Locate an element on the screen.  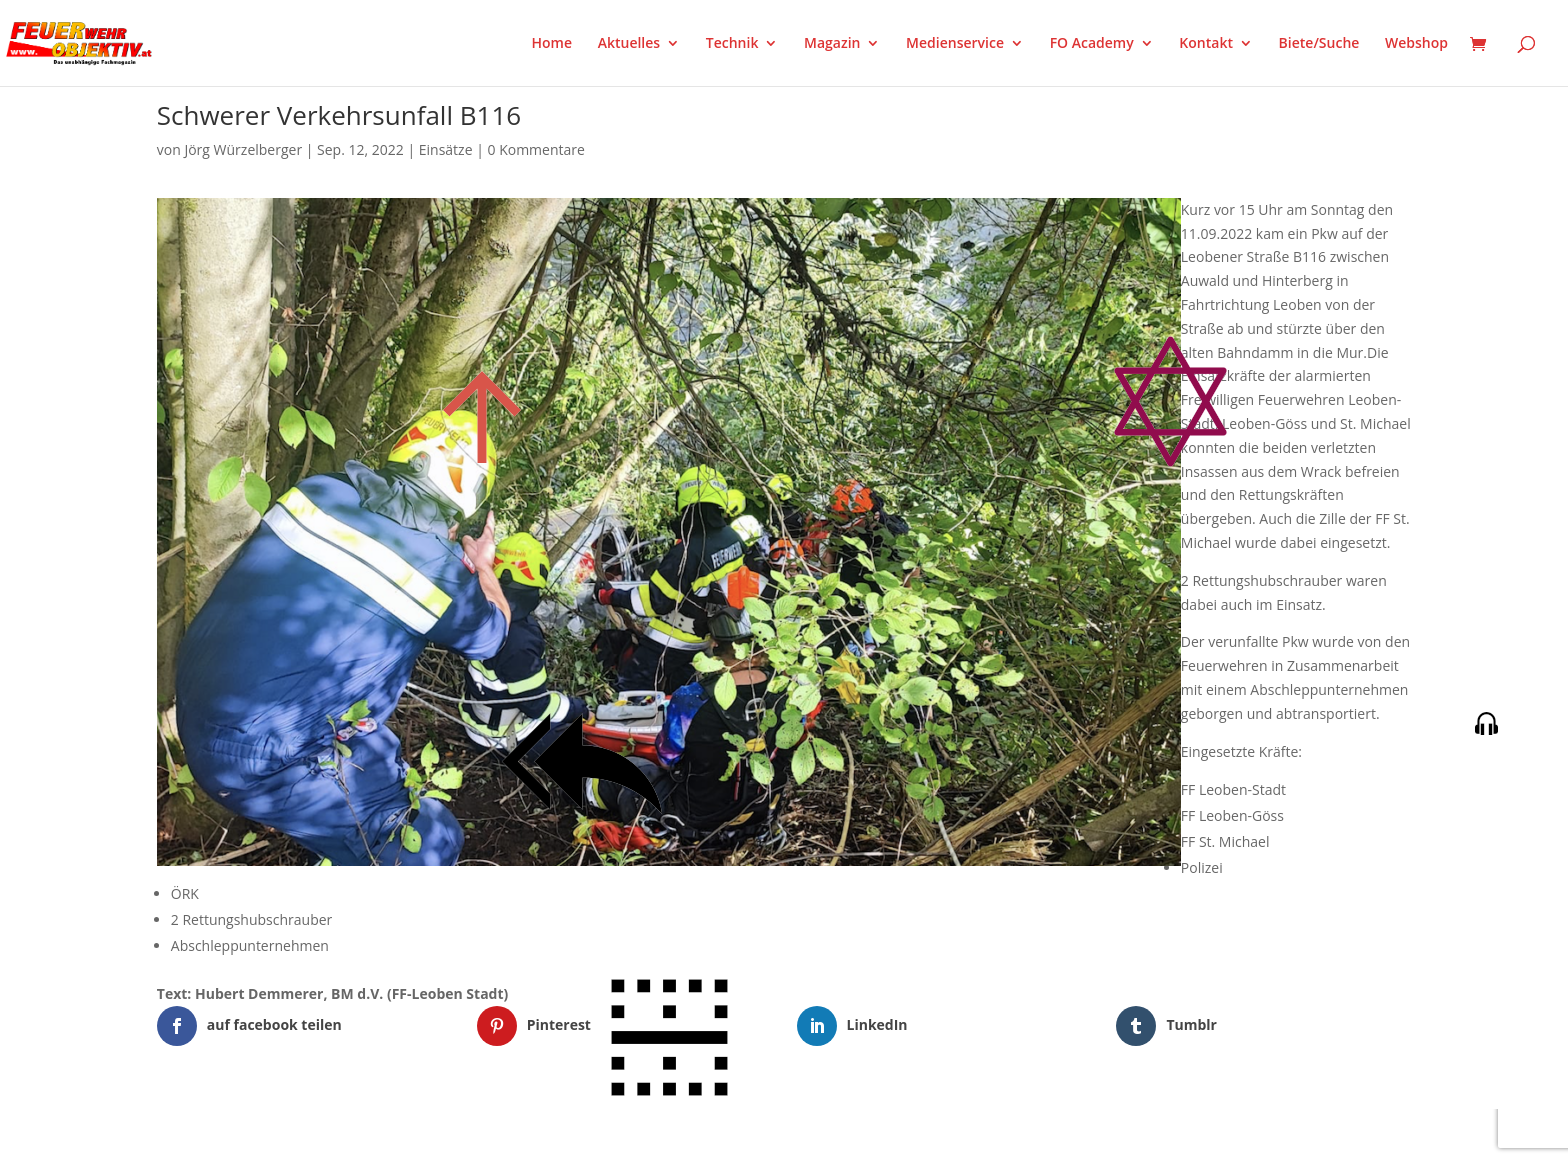
scroll to top of page is located at coordinates (482, 417).